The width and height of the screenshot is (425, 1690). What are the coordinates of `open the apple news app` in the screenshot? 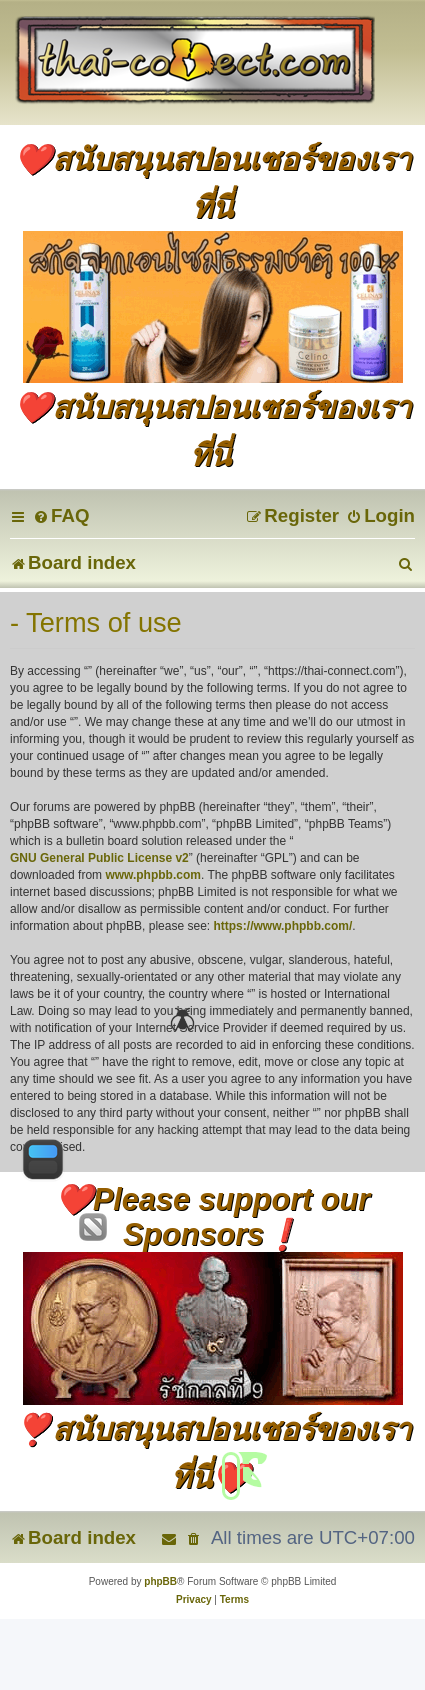 It's located at (93, 1227).